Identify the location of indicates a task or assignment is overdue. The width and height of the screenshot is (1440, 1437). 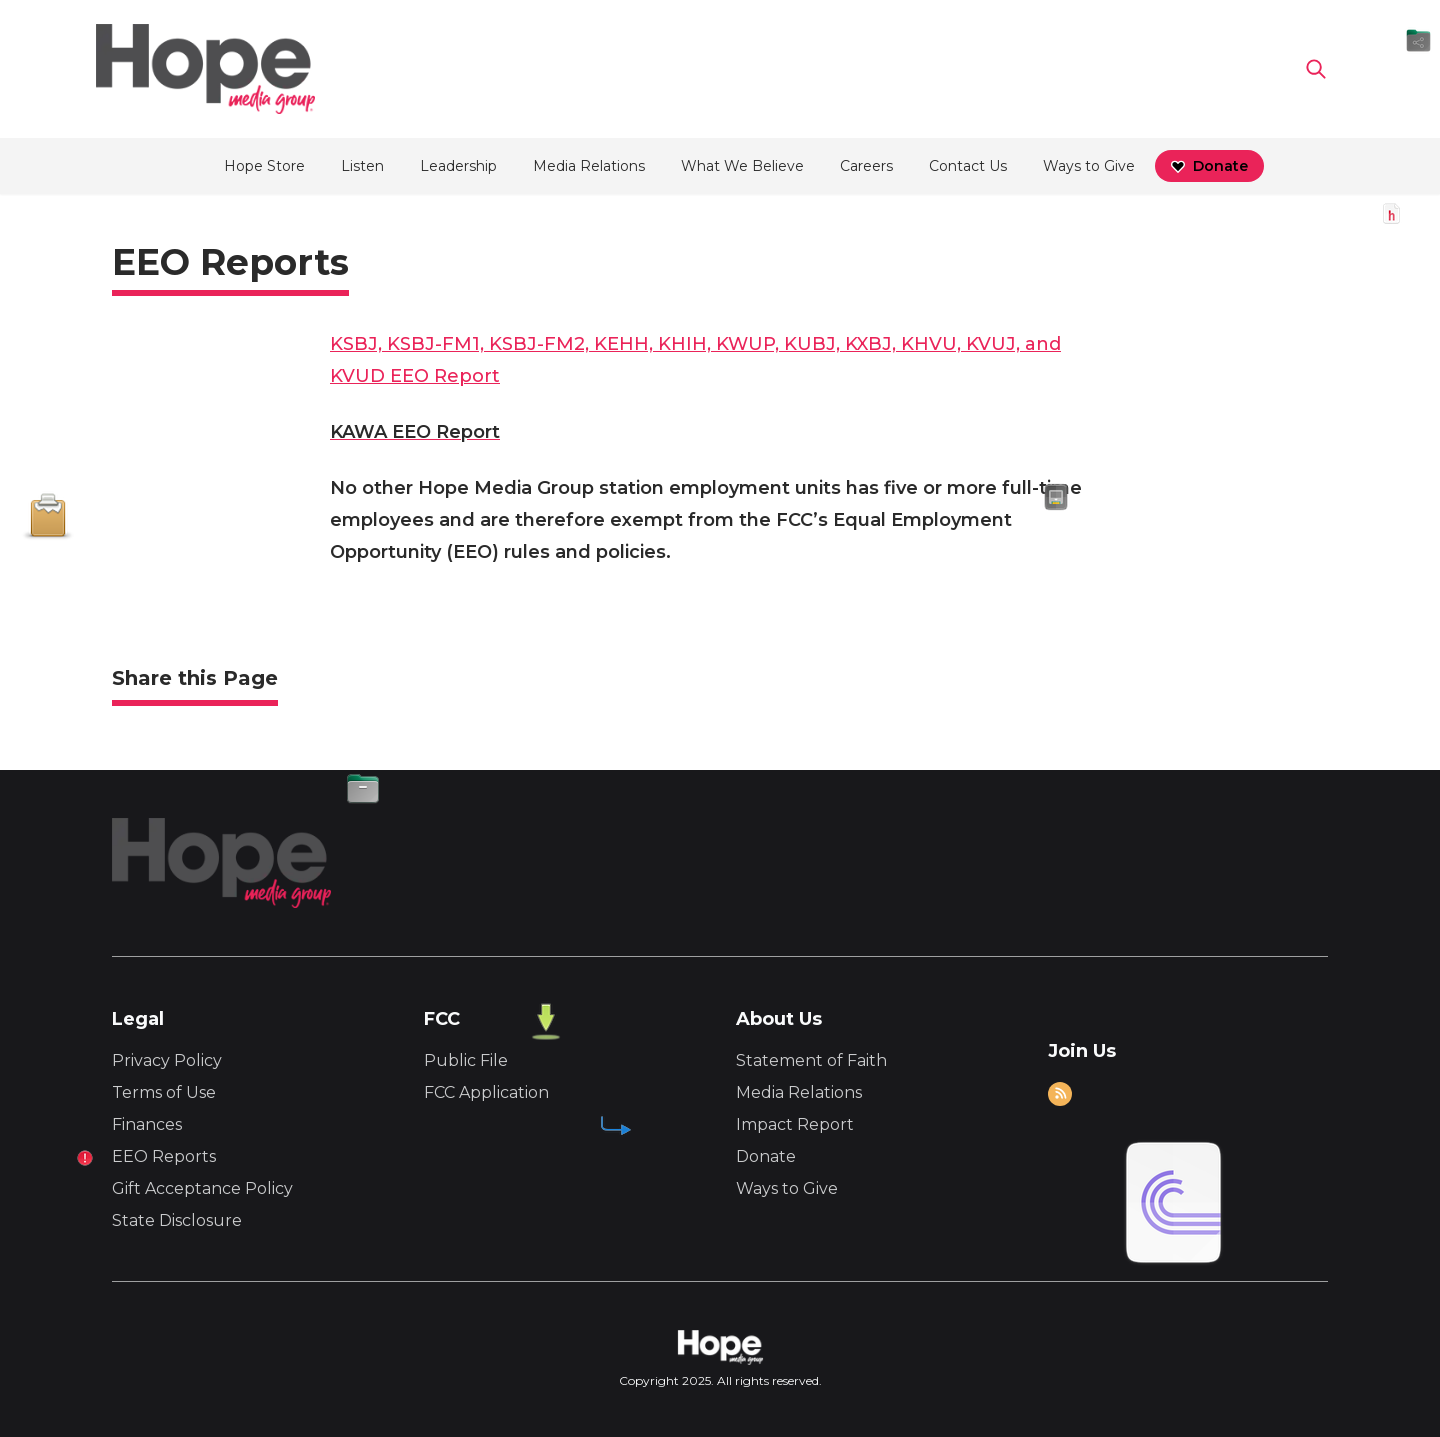
(47, 515).